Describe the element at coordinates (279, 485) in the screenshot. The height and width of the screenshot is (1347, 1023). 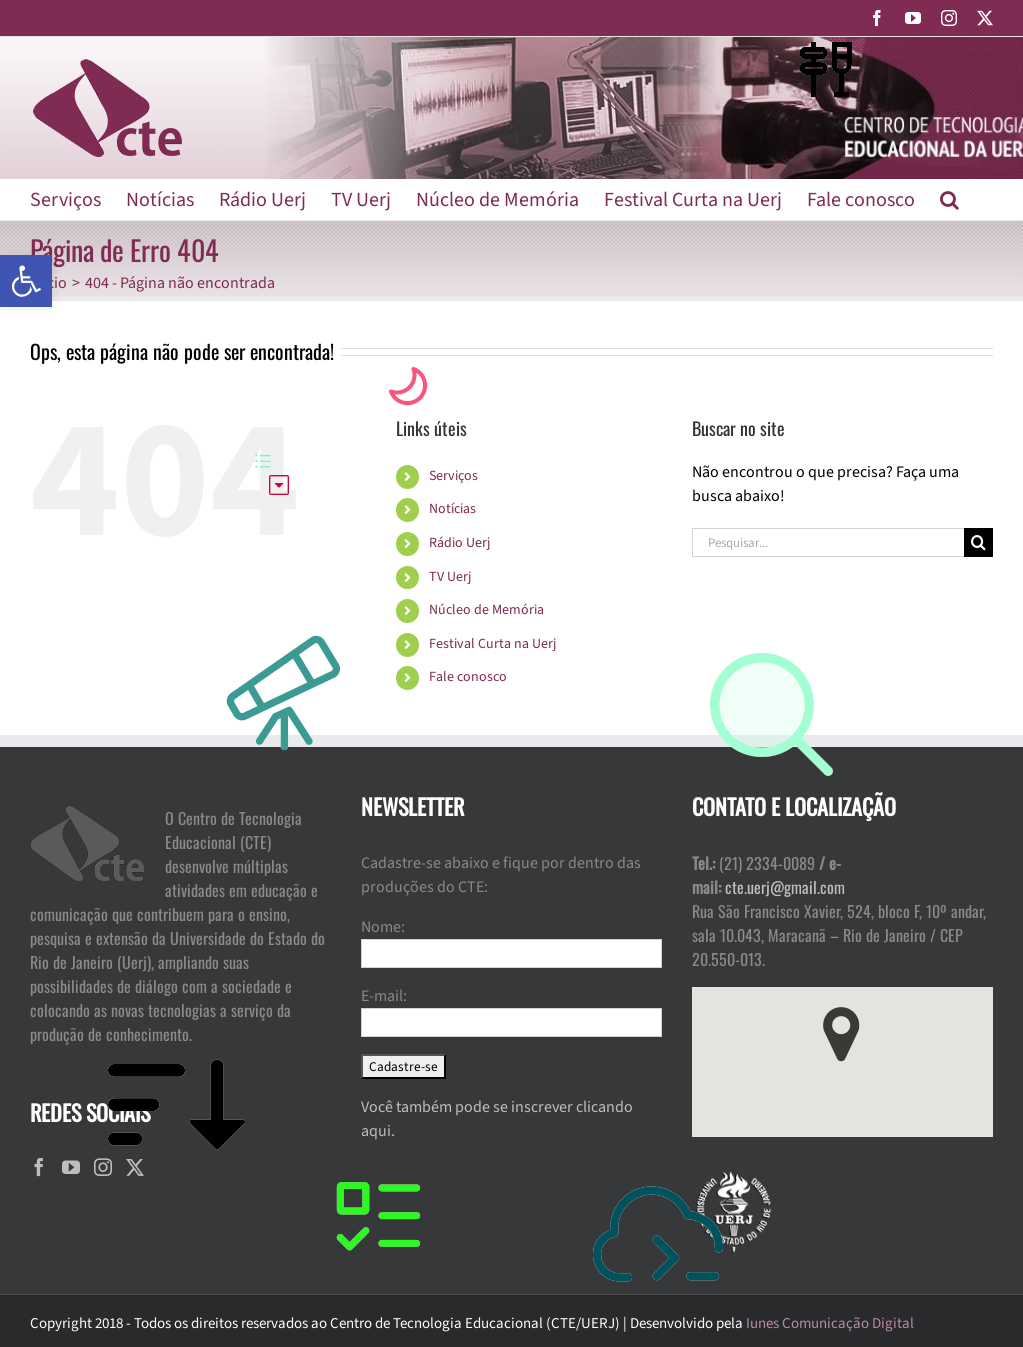
I see `open a dropdown menu to select an option` at that location.